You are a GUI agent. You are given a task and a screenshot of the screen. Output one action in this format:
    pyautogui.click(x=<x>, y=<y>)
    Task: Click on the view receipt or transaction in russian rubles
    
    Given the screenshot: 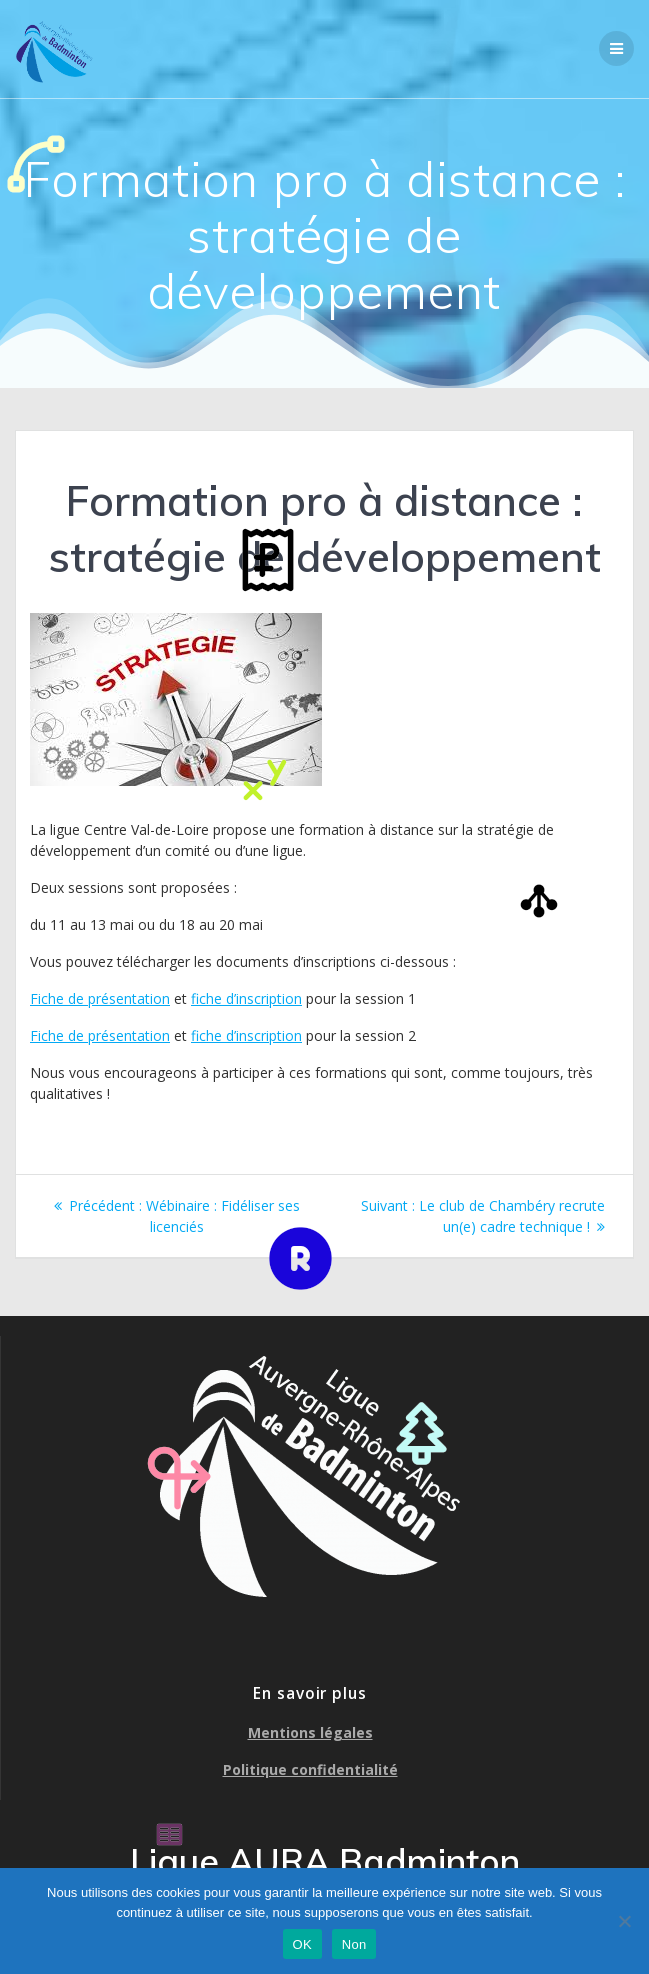 What is the action you would take?
    pyautogui.click(x=268, y=560)
    